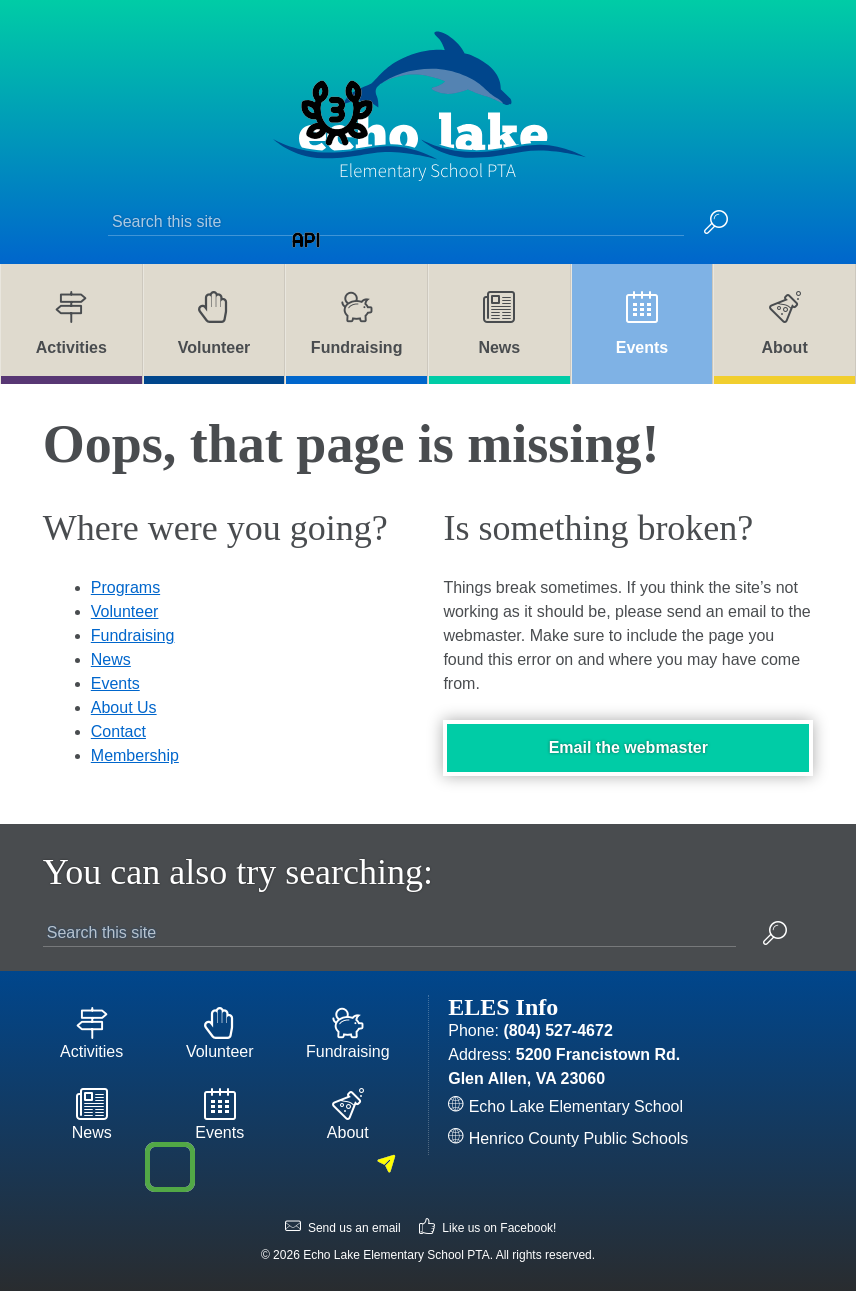  What do you see at coordinates (306, 240) in the screenshot?
I see `access API settings or documentation` at bounding box center [306, 240].